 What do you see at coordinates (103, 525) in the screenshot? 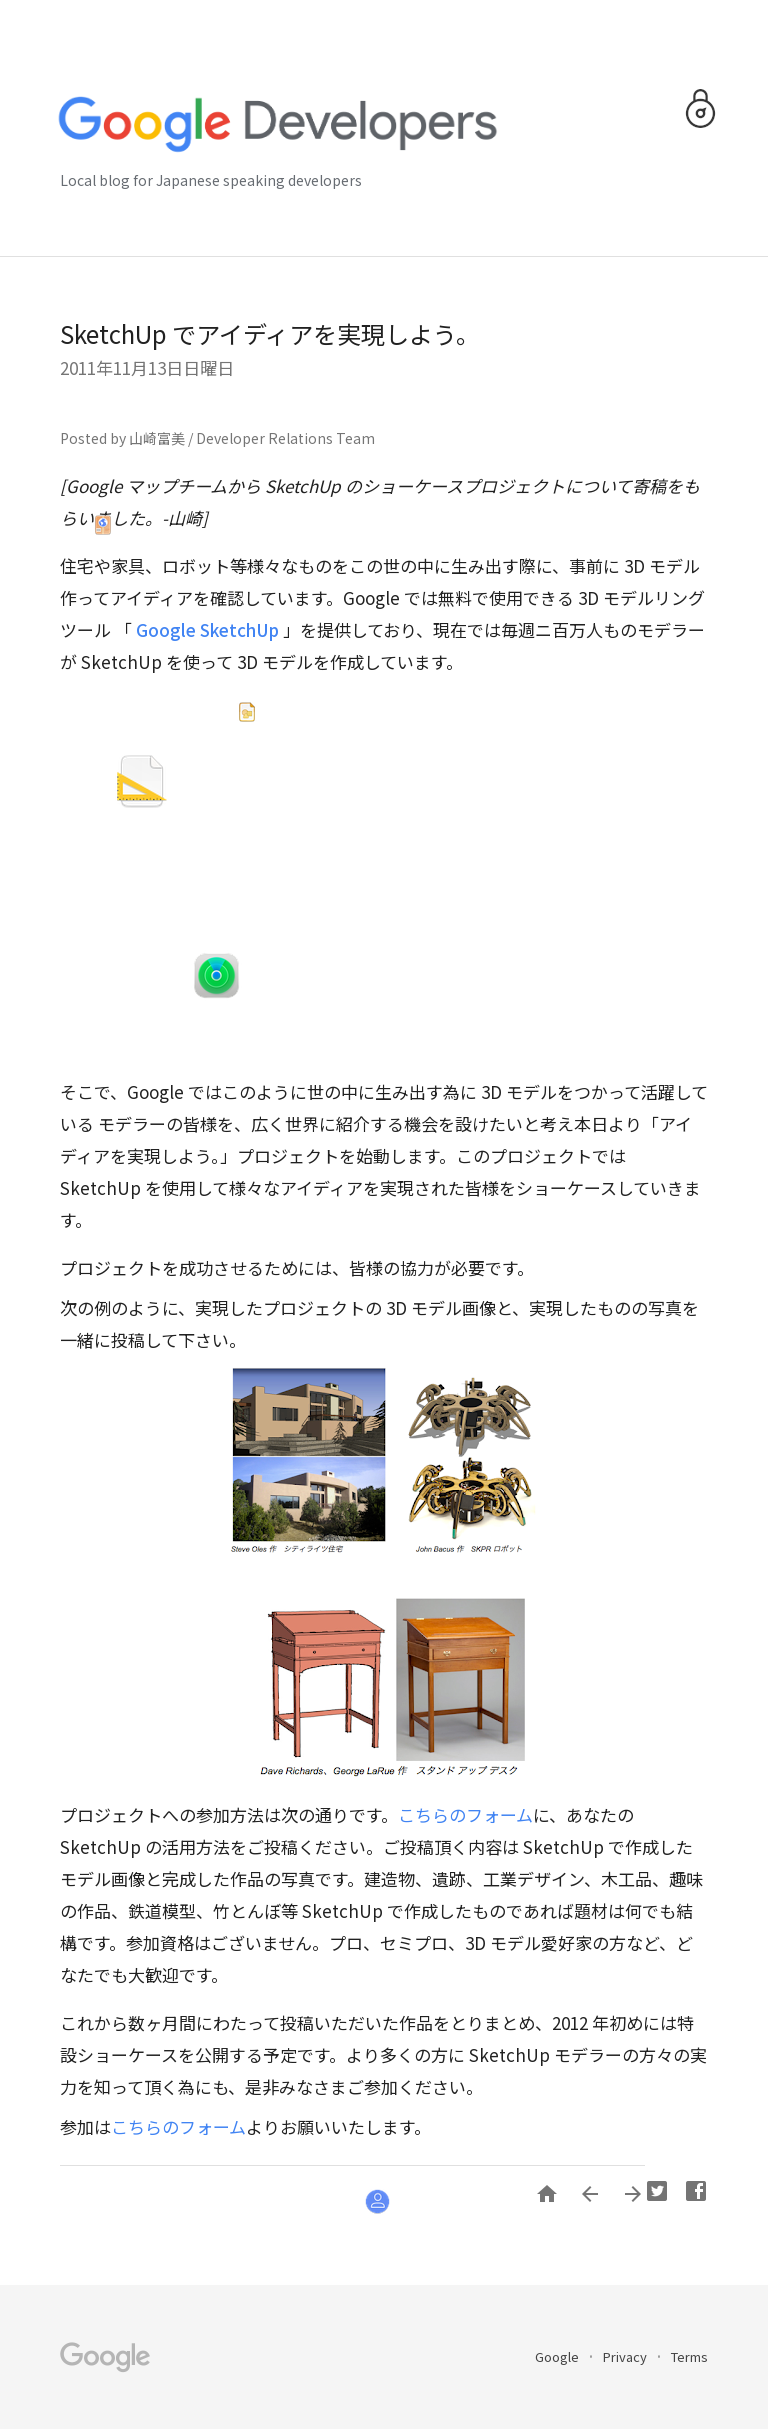
I see `updating package cache from remote repositories` at bounding box center [103, 525].